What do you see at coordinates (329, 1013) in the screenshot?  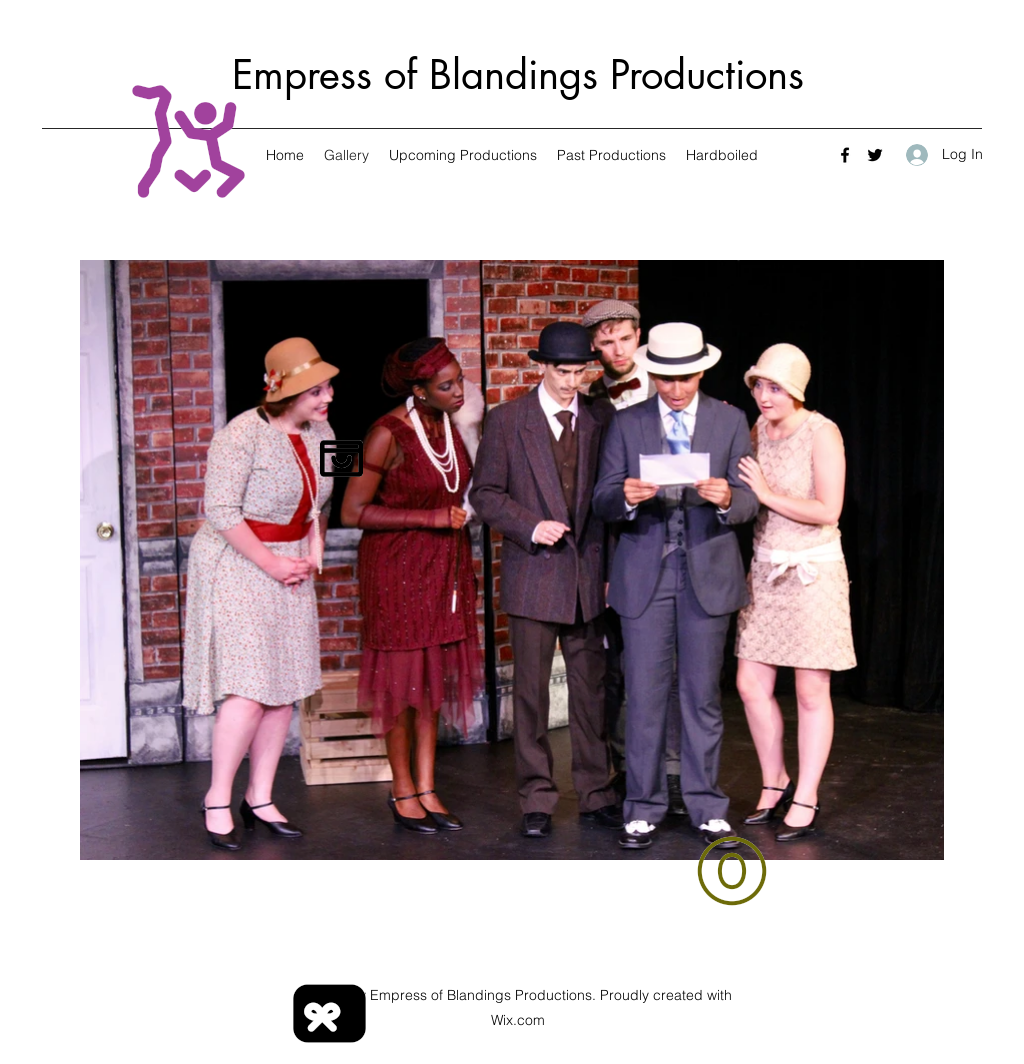 I see `access your gift card balance` at bounding box center [329, 1013].